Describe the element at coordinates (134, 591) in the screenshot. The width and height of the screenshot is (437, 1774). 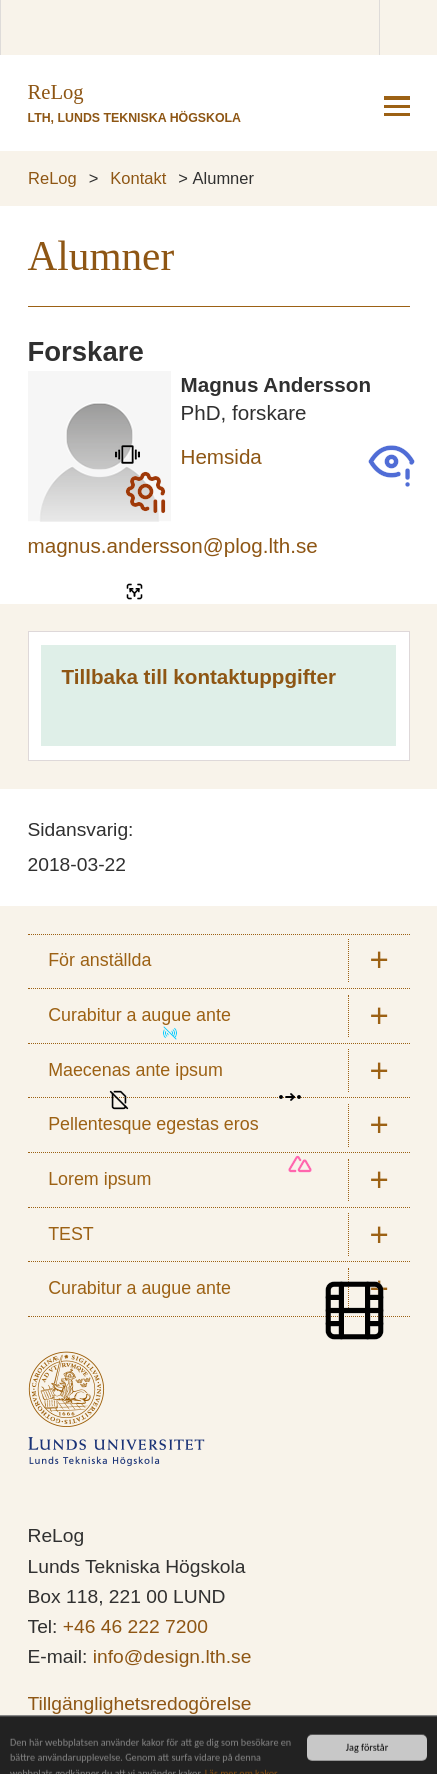
I see `scan or capture a route` at that location.